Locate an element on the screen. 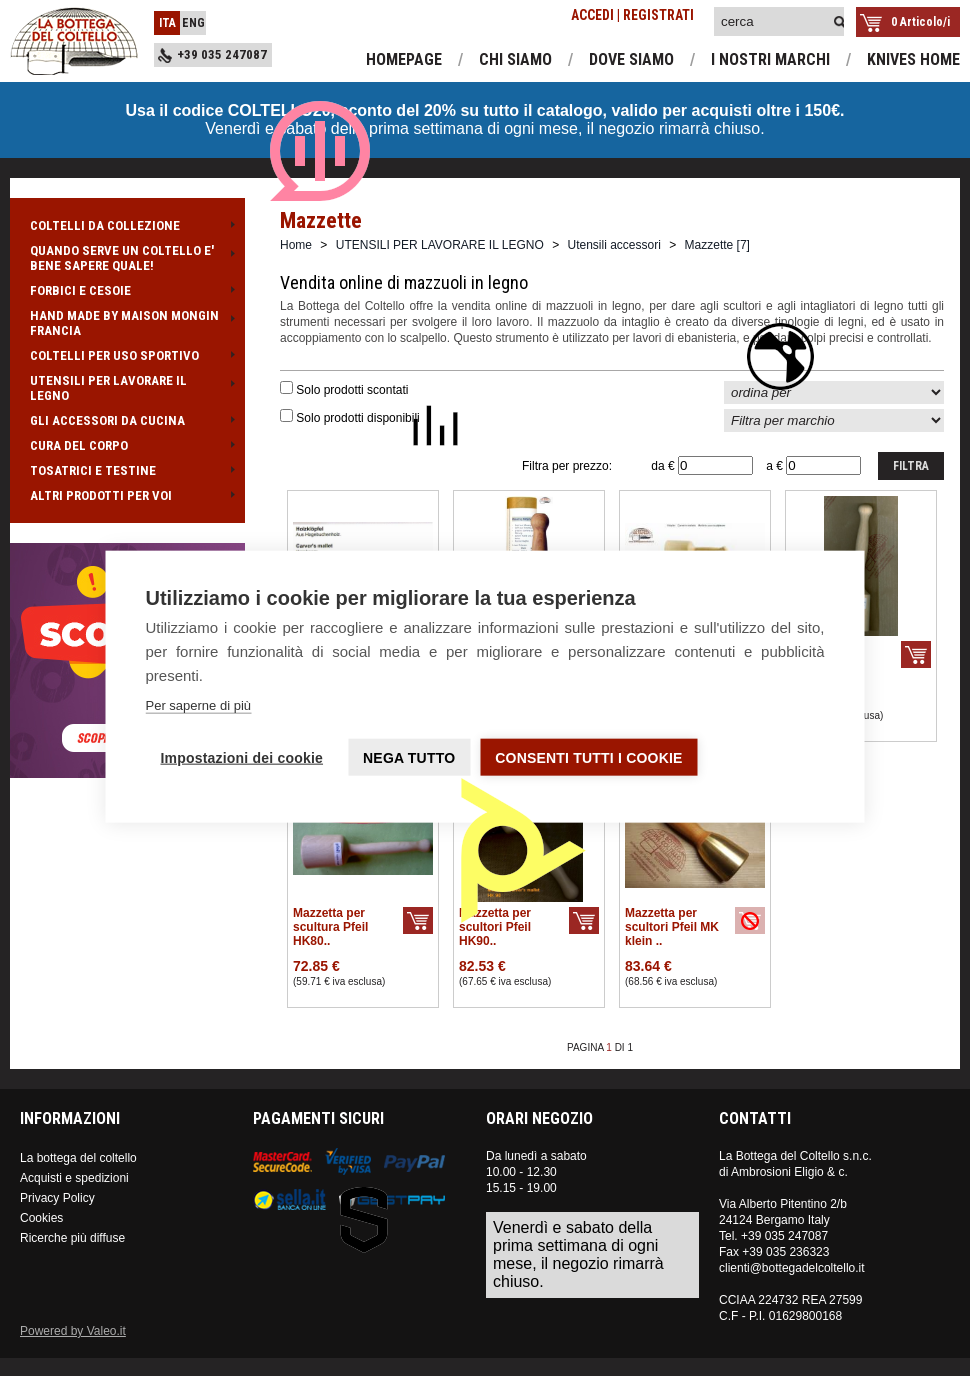  start a voice message or audio chat is located at coordinates (320, 151).